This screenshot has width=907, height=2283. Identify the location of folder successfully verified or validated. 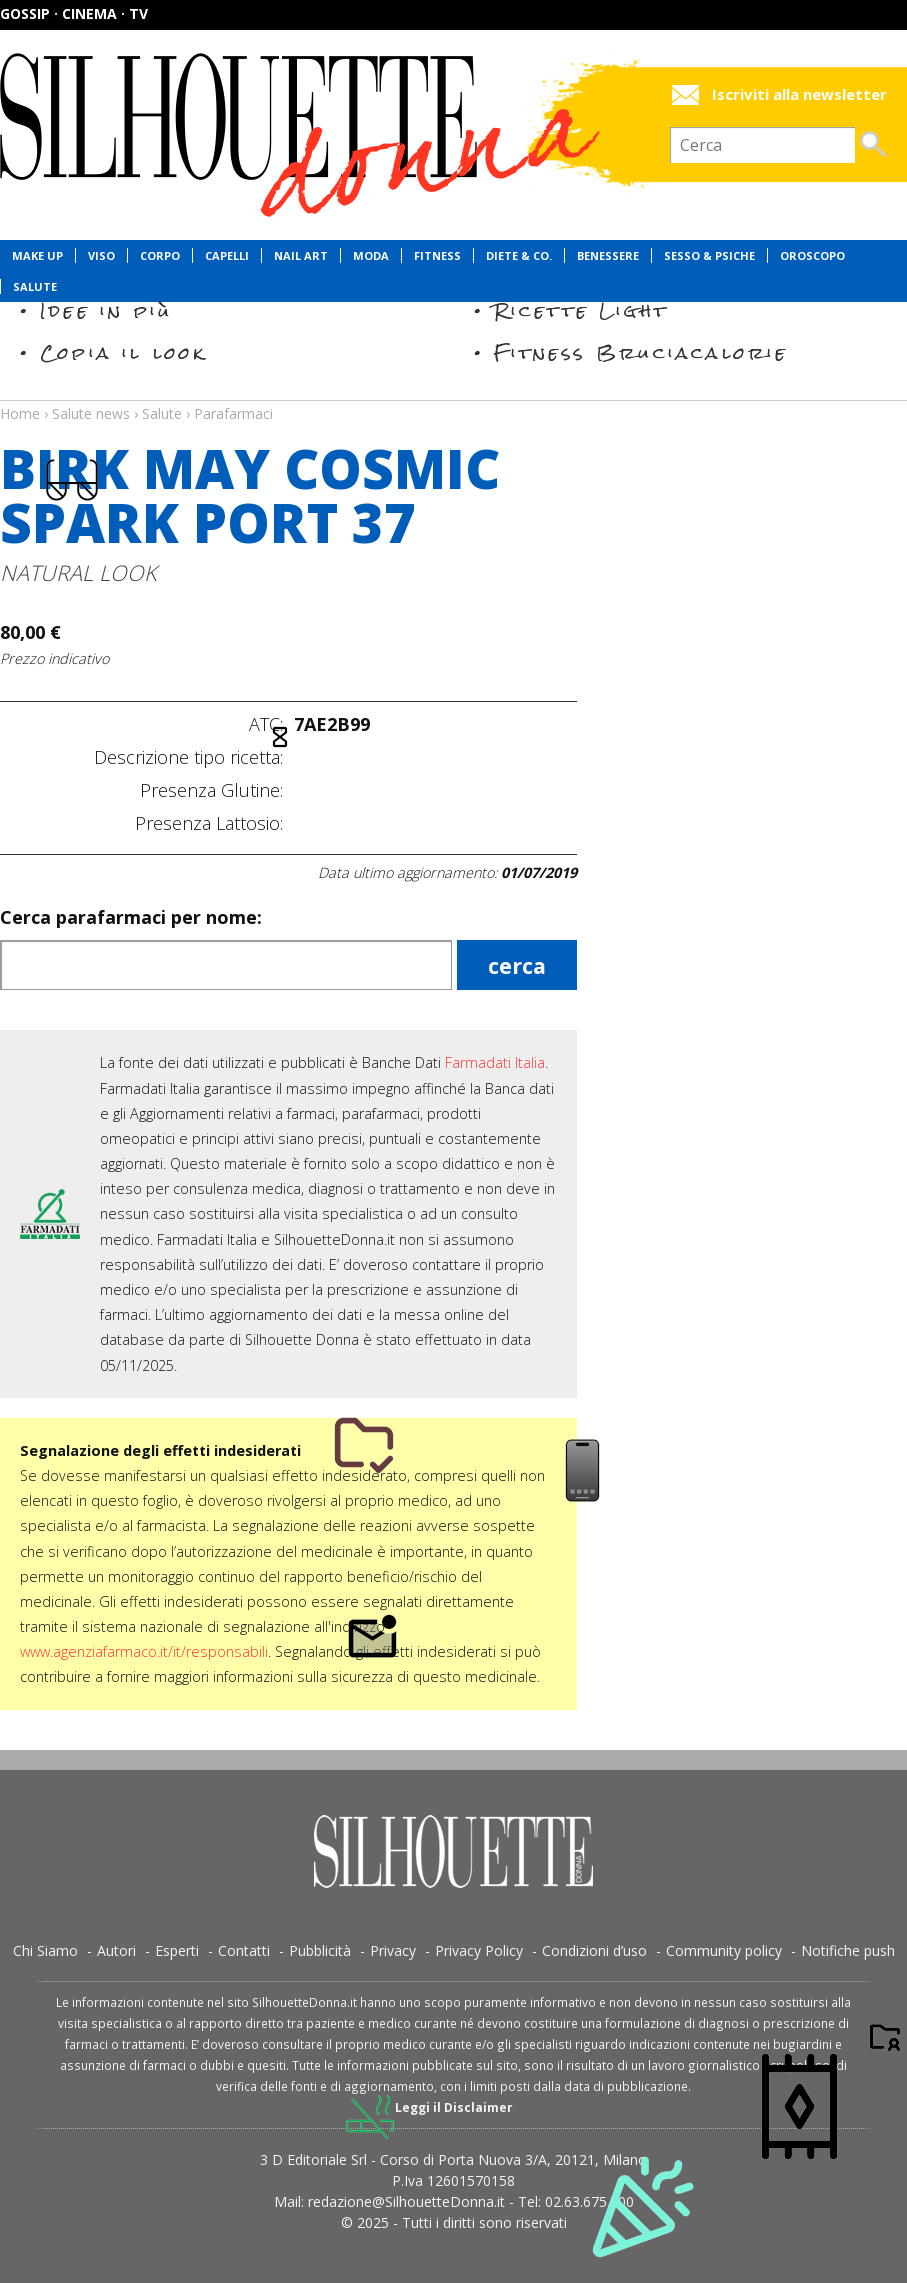
(364, 1444).